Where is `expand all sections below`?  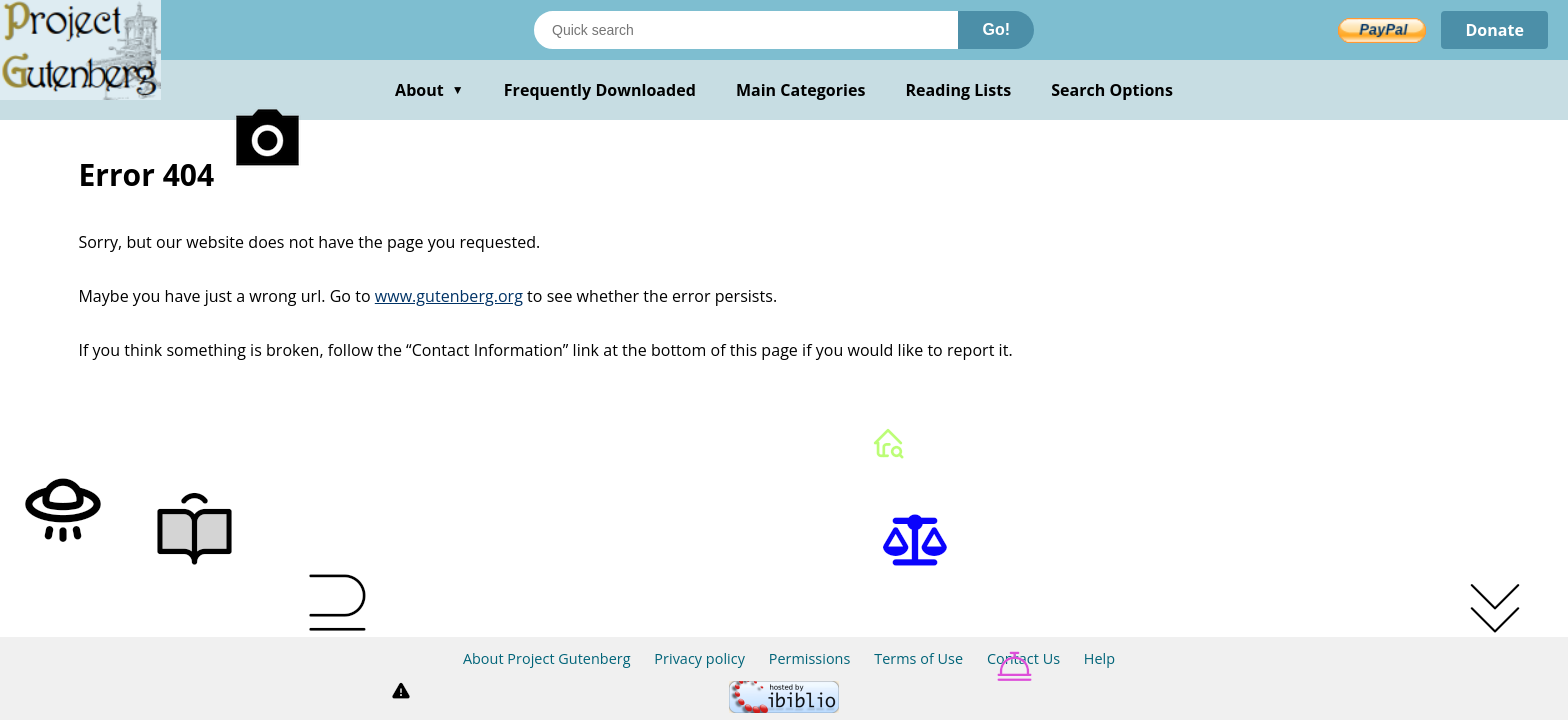
expand all sections below is located at coordinates (1495, 606).